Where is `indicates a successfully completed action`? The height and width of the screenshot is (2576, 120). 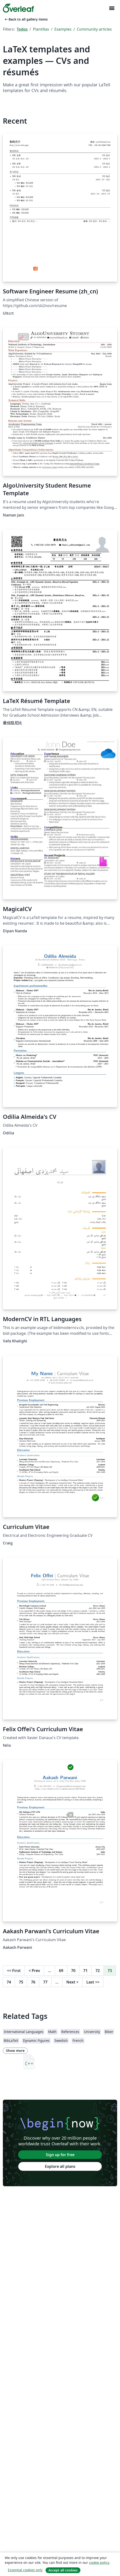 indicates a successfully completed action is located at coordinates (91, 1494).